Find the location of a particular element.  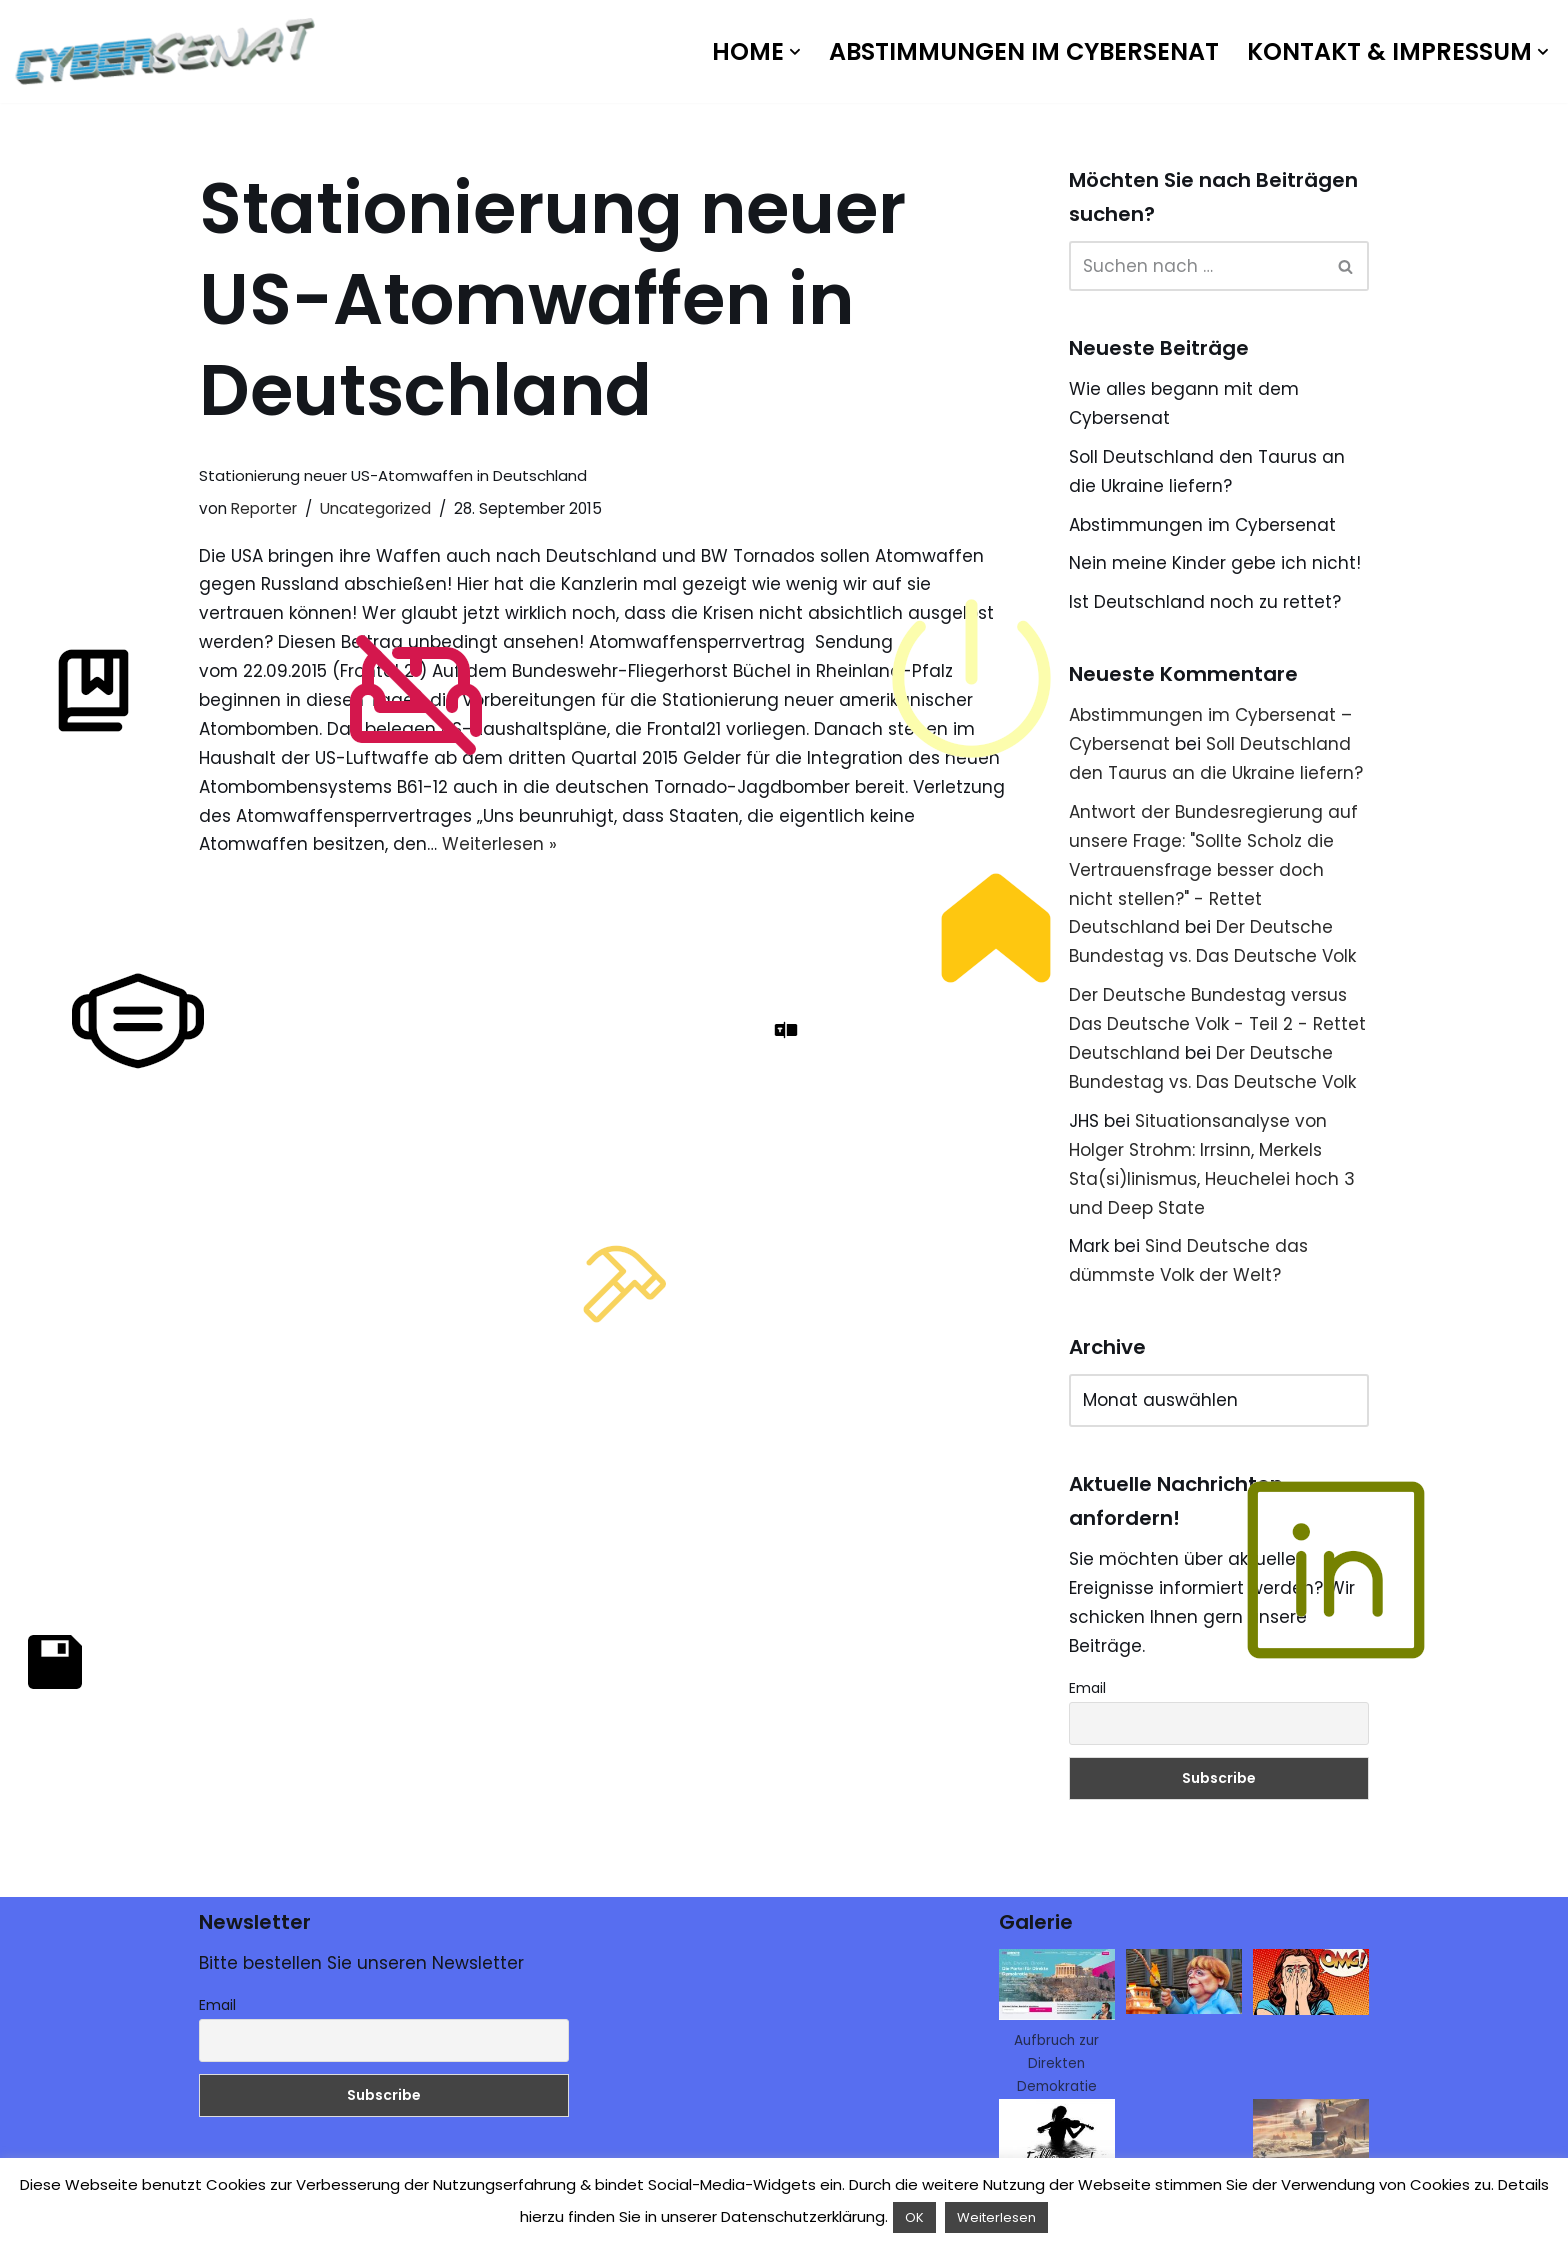

upvote or promote content is located at coordinates (996, 928).